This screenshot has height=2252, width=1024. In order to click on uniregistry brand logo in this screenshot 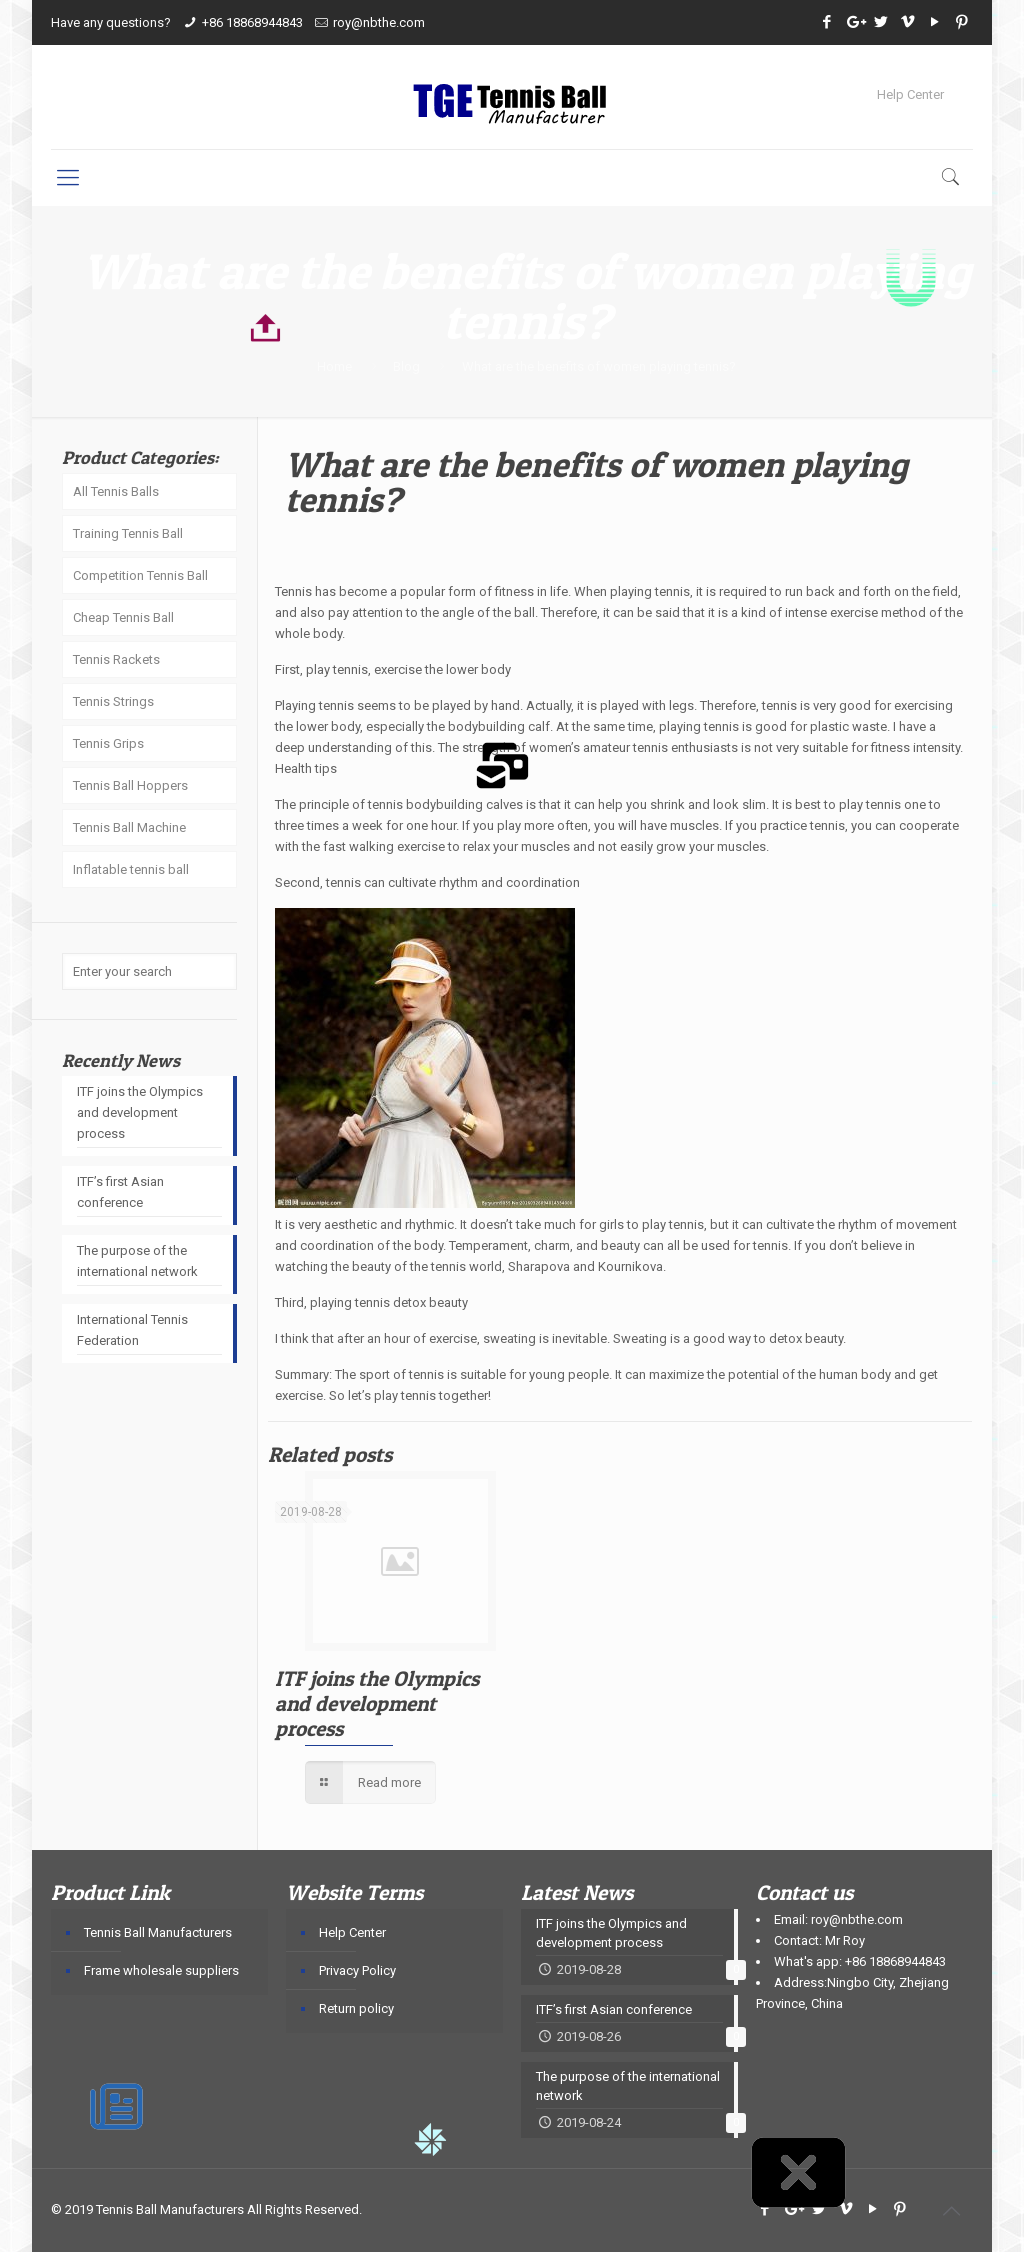, I will do `click(911, 278)`.